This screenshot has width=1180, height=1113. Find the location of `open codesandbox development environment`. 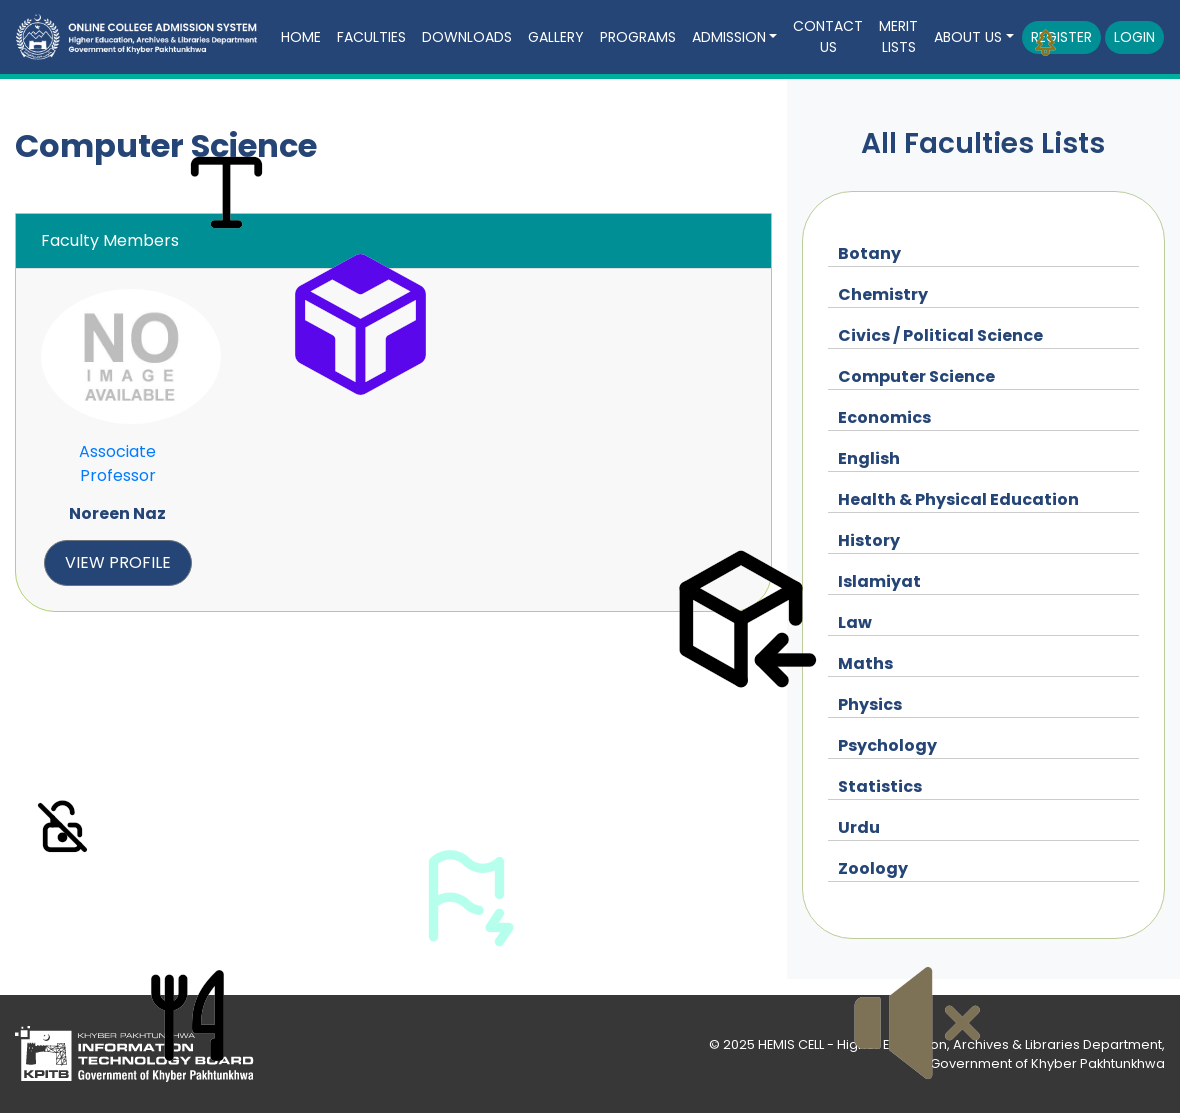

open codesandbox development environment is located at coordinates (360, 324).